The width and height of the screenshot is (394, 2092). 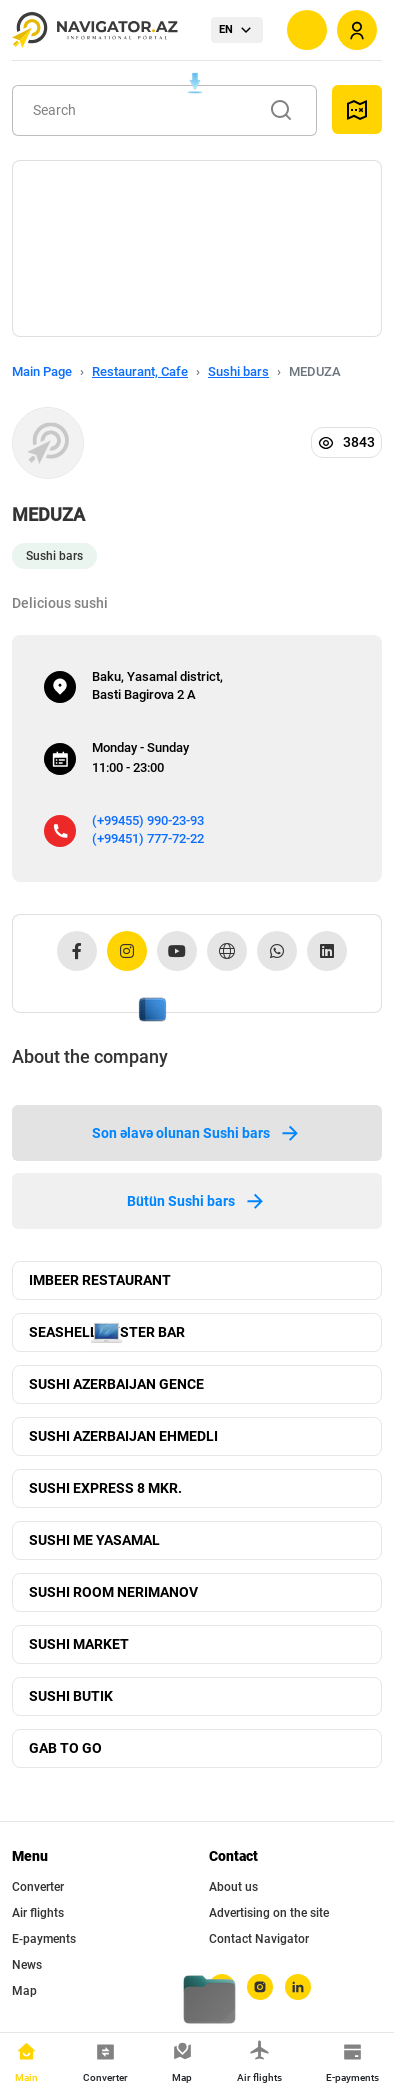 What do you see at coordinates (106, 1332) in the screenshot?
I see `represents an apple ibook g4 laptop device` at bounding box center [106, 1332].